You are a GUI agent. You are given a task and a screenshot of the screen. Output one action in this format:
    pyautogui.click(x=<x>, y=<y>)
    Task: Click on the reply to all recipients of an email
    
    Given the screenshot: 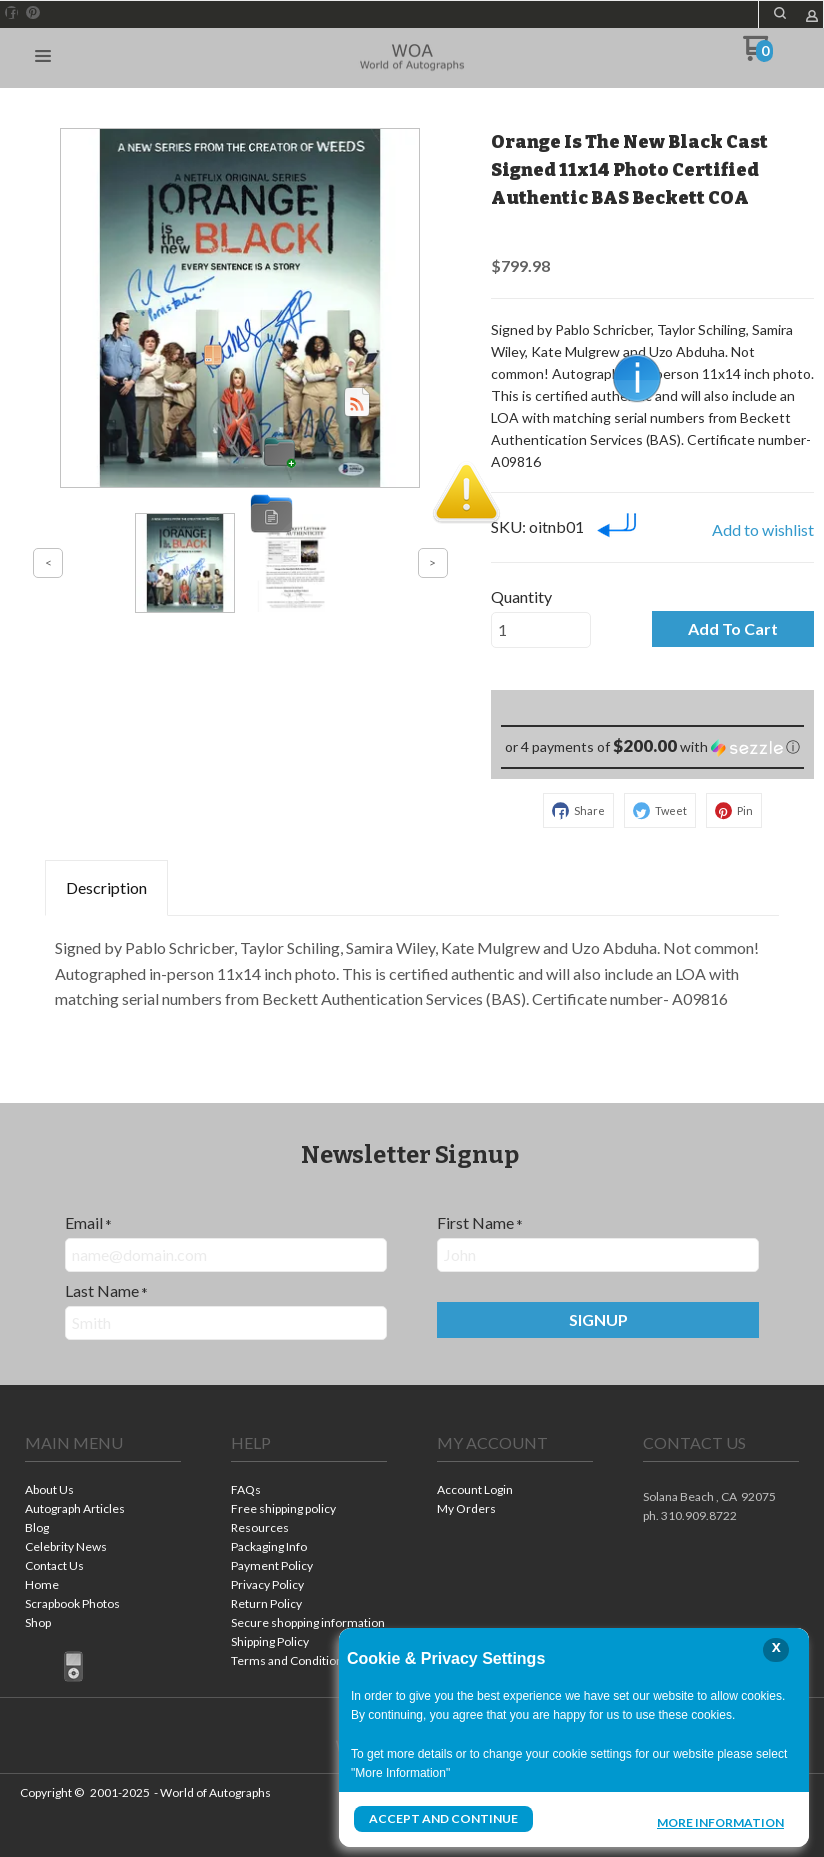 What is the action you would take?
    pyautogui.click(x=616, y=525)
    